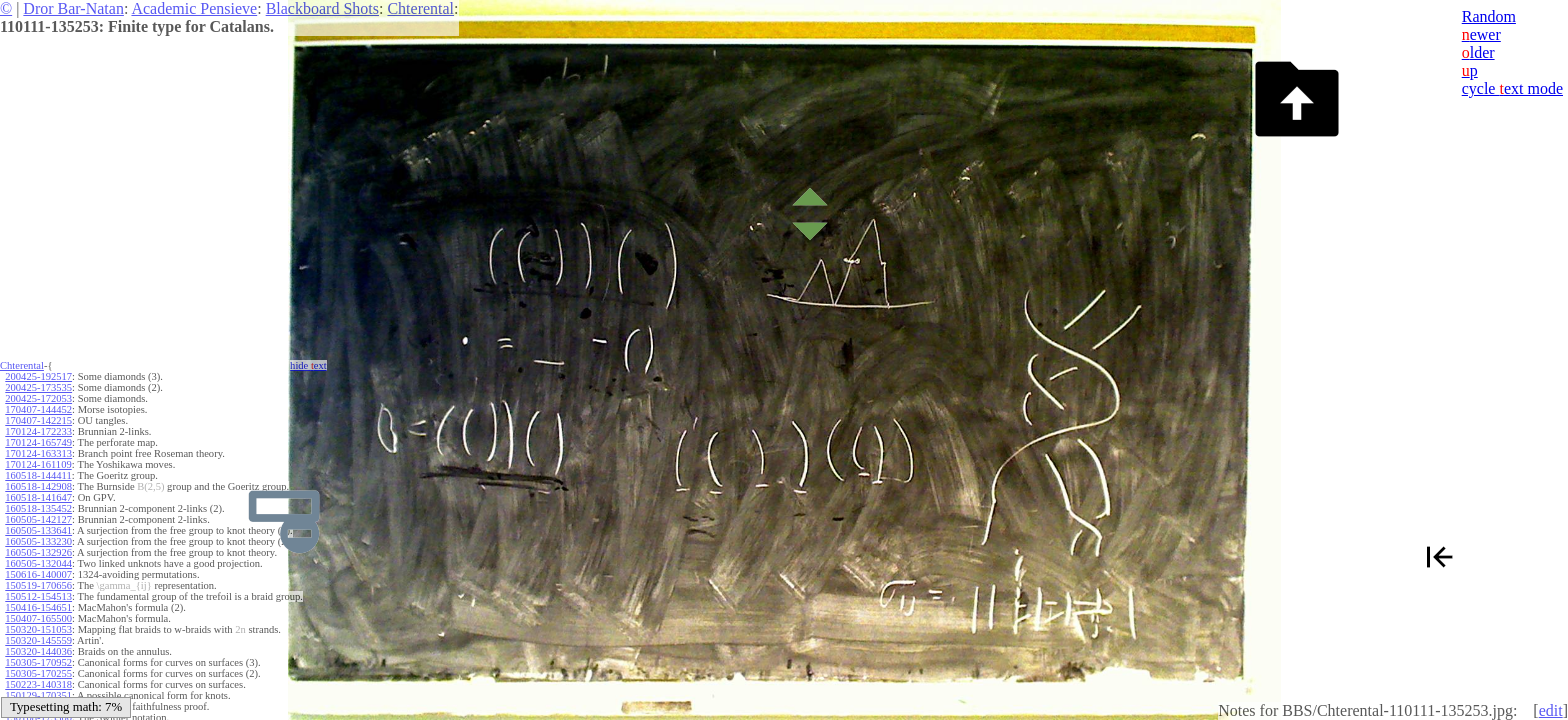  Describe the element at coordinates (1439, 557) in the screenshot. I see `collapse panel to the left` at that location.